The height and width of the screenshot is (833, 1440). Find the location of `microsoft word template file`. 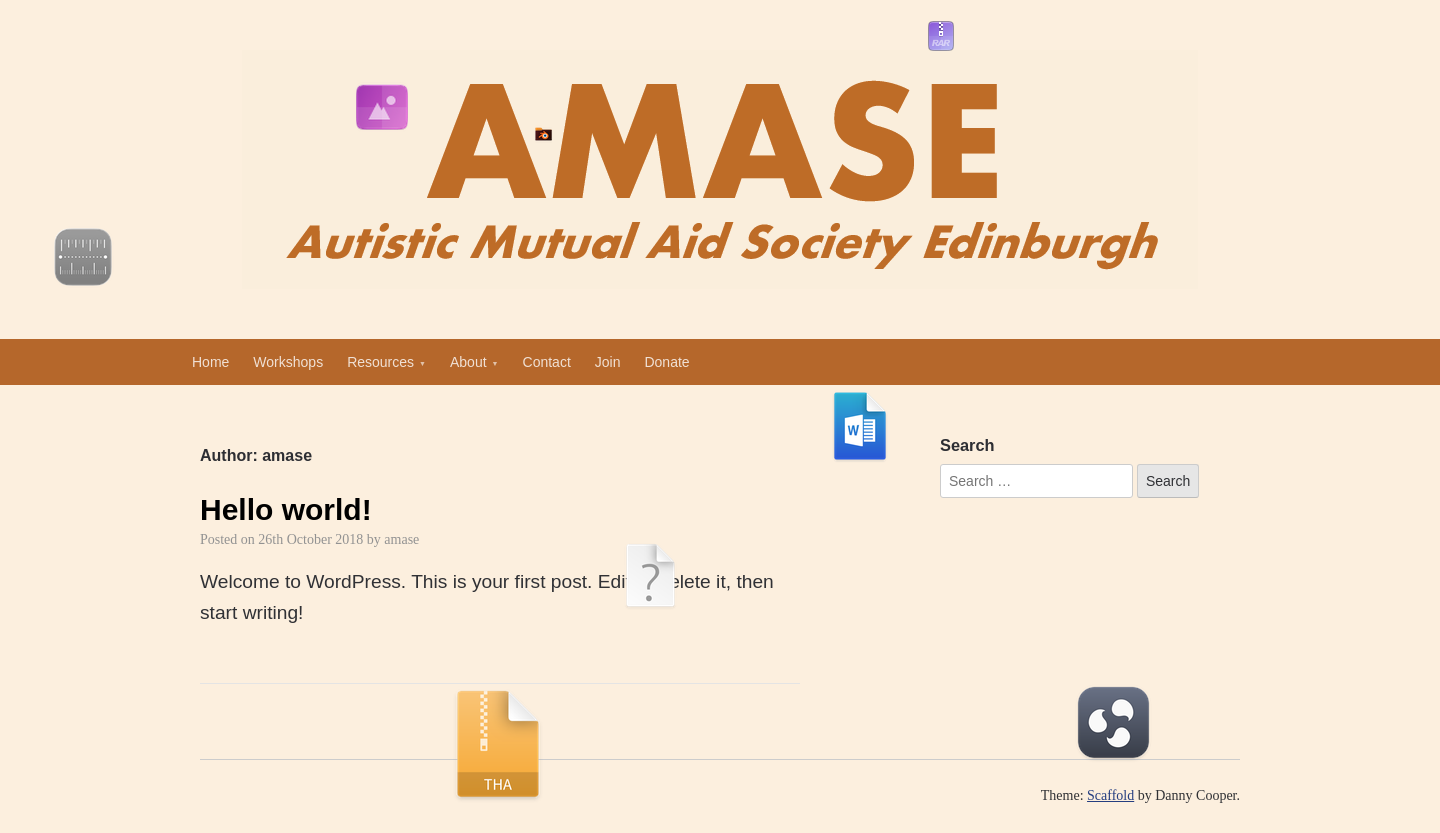

microsoft word template file is located at coordinates (860, 426).